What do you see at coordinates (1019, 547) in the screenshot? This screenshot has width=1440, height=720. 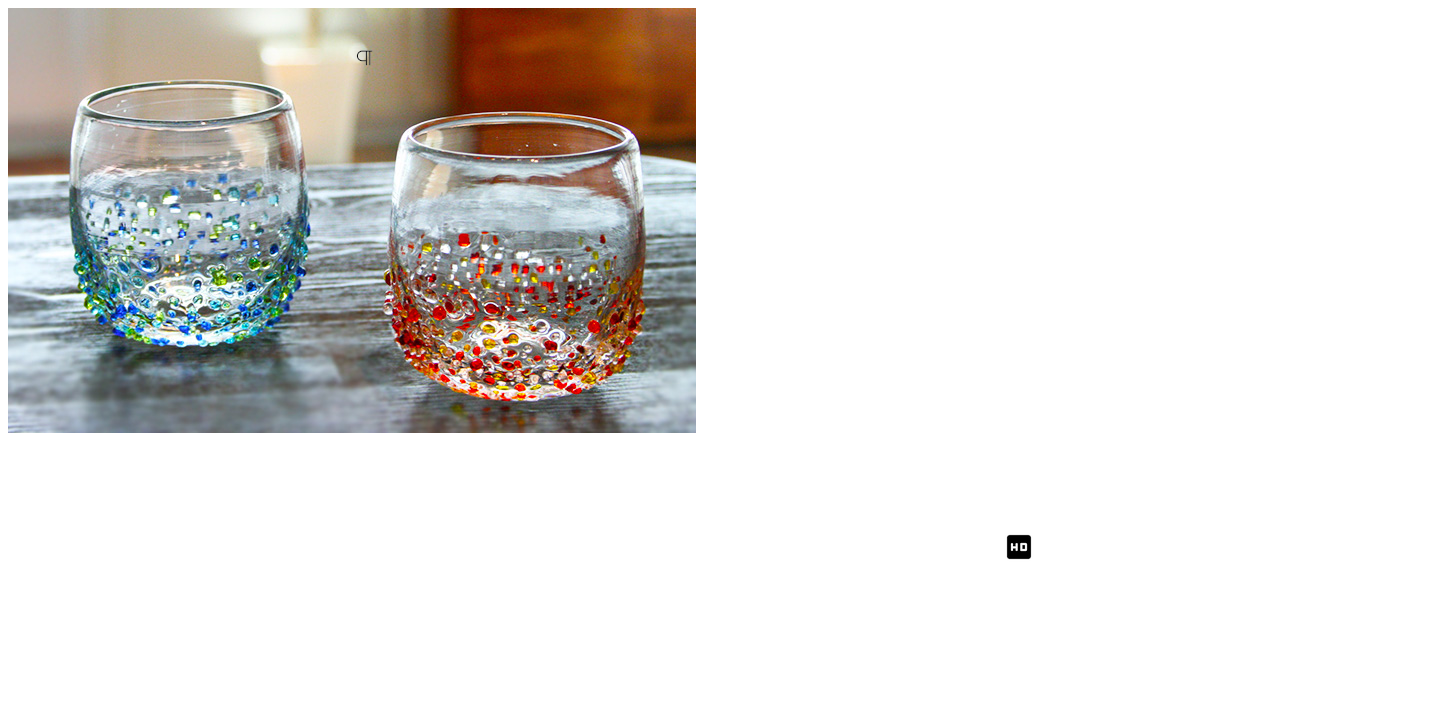 I see `indicates high definition video quality available` at bounding box center [1019, 547].